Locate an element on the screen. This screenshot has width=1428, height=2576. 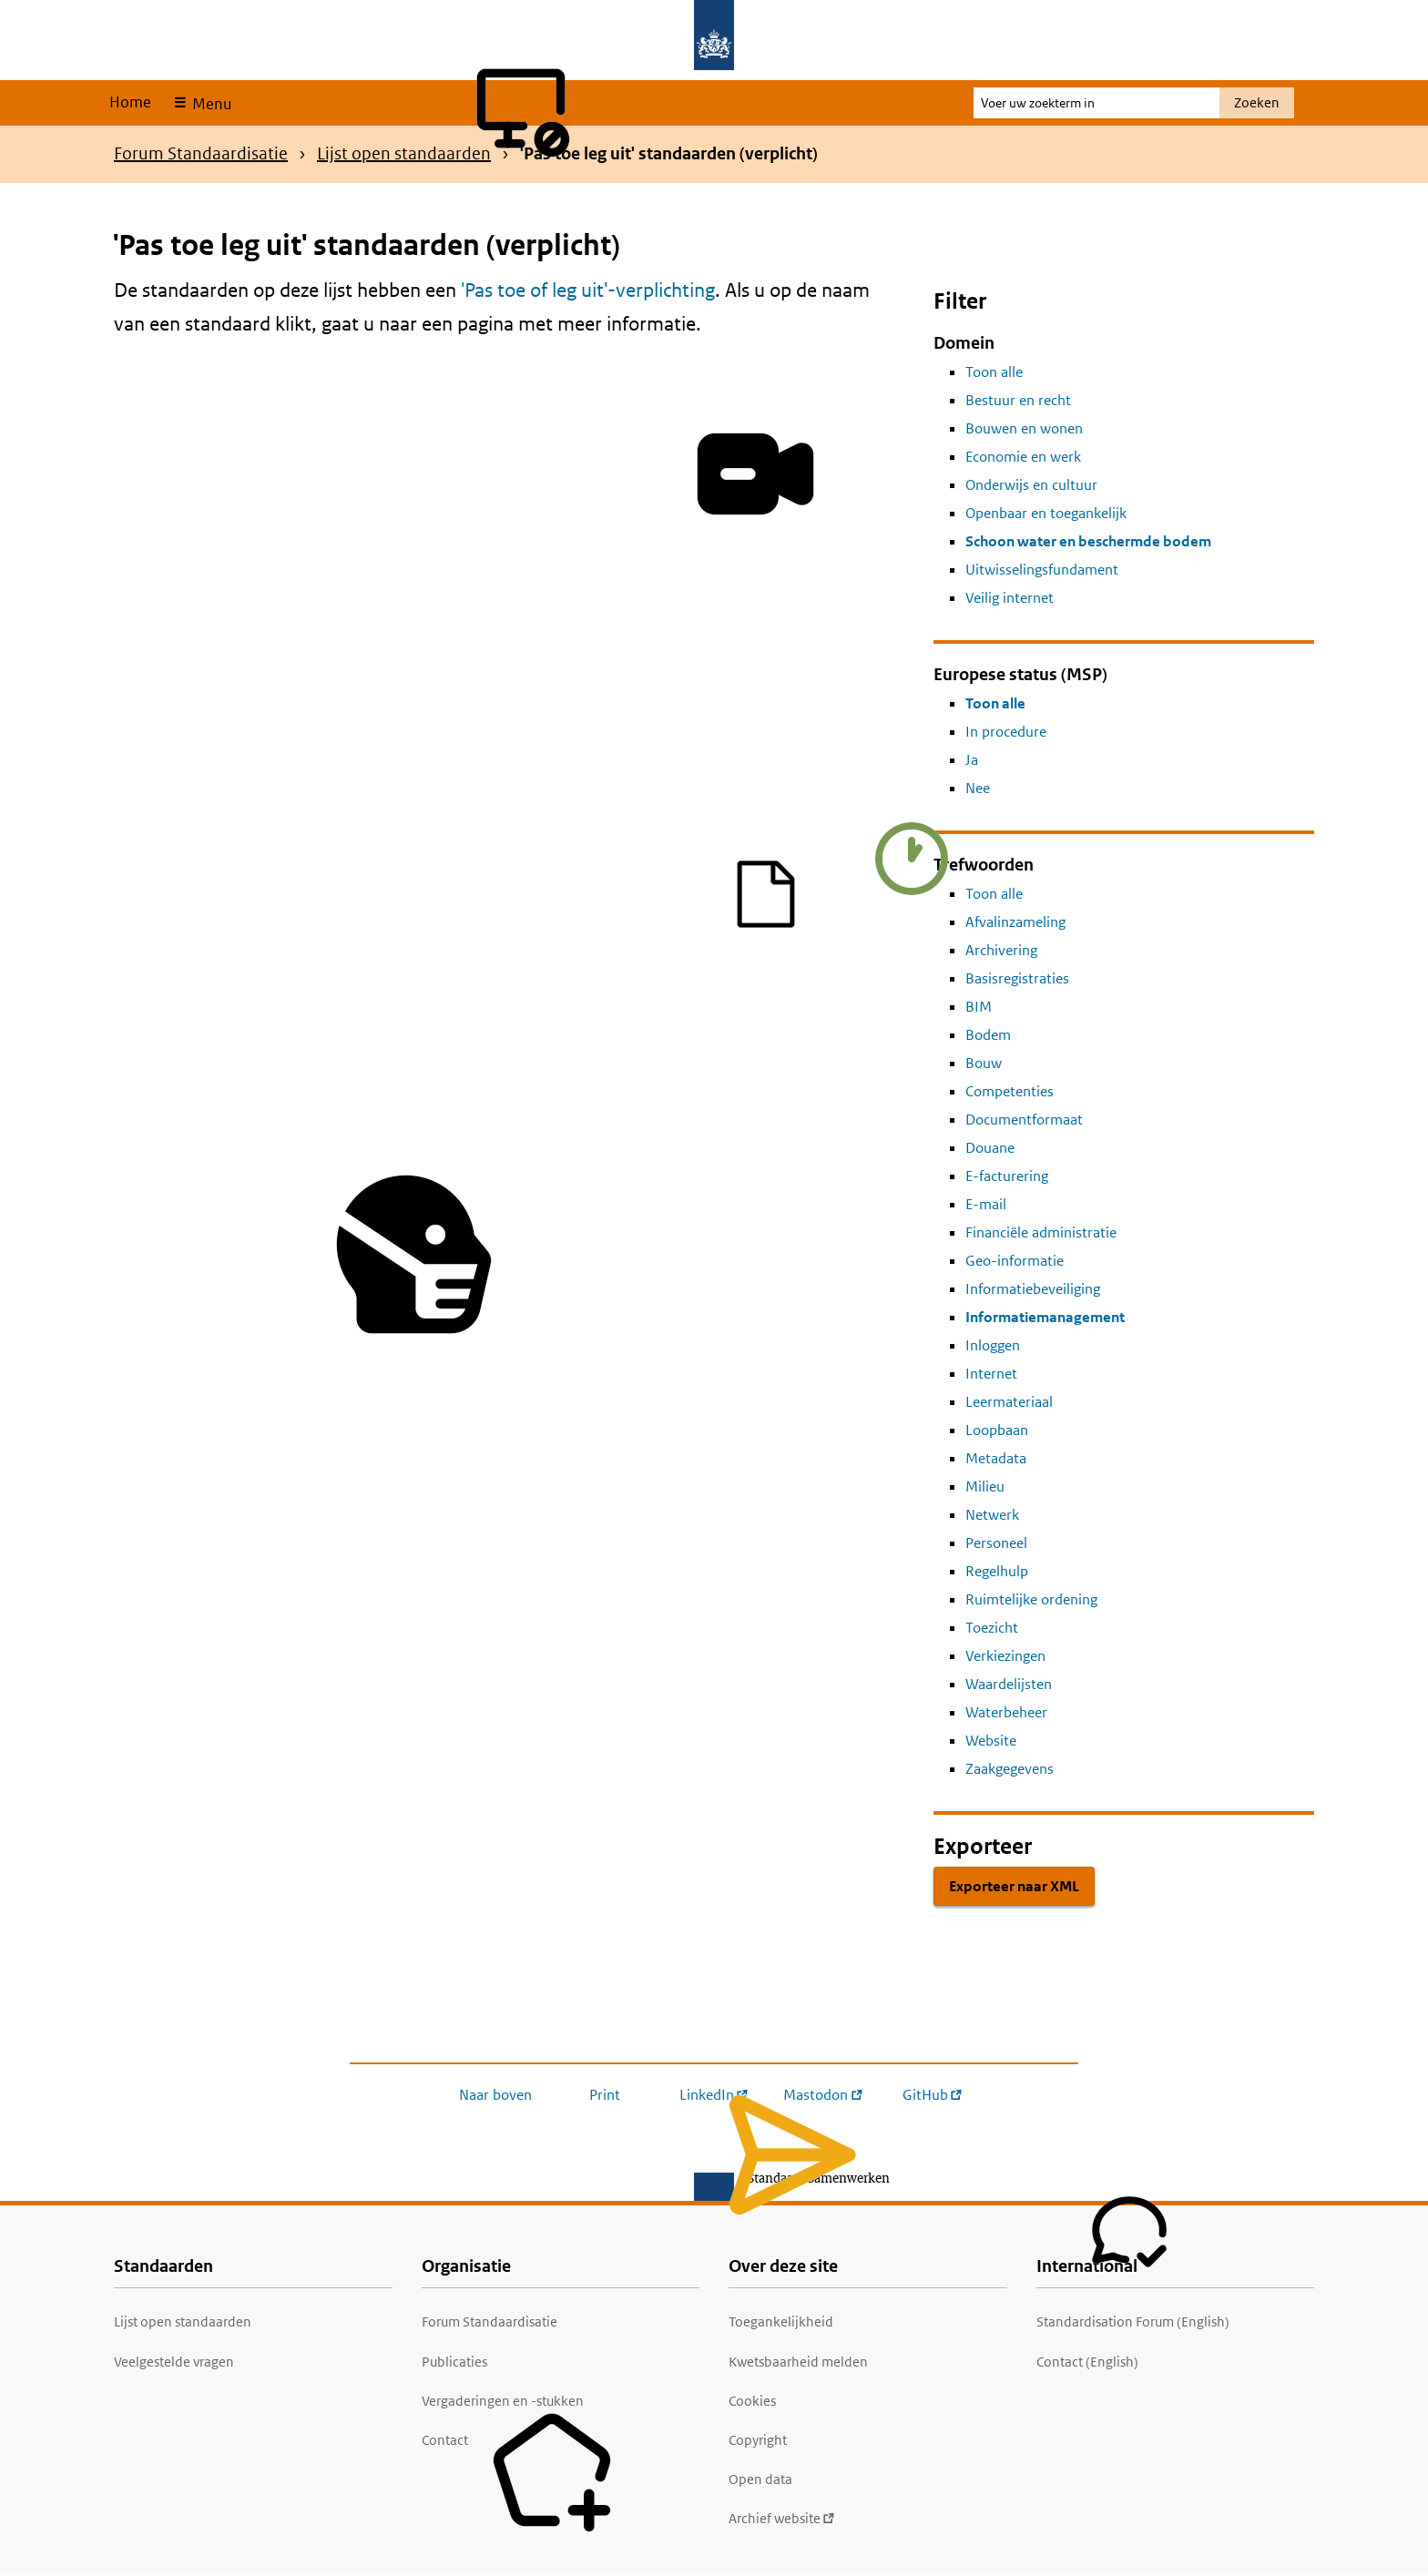
create a new file is located at coordinates (766, 894).